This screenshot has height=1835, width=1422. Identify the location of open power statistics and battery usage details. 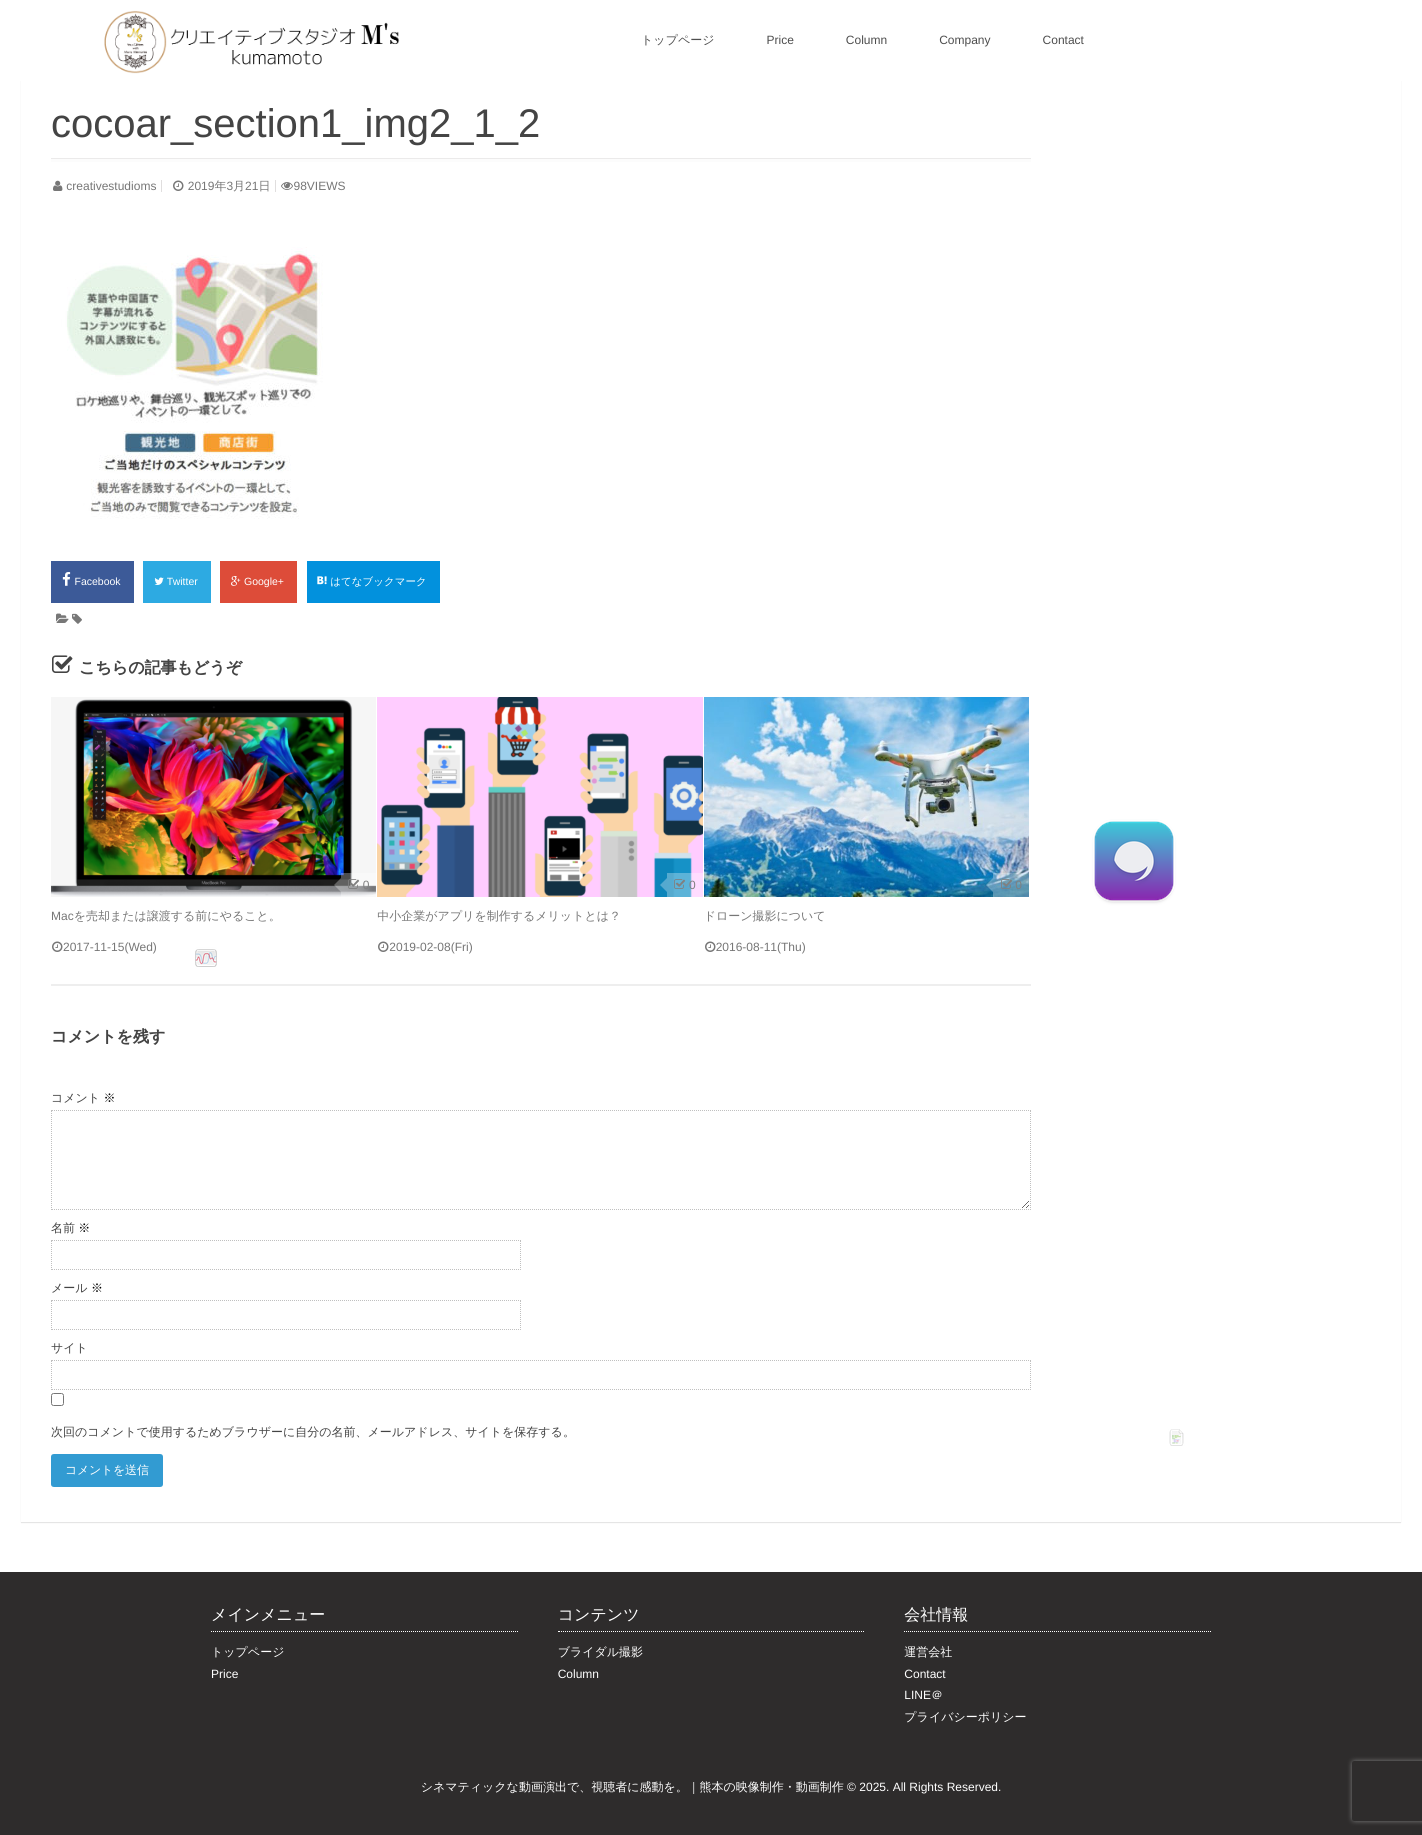
(206, 958).